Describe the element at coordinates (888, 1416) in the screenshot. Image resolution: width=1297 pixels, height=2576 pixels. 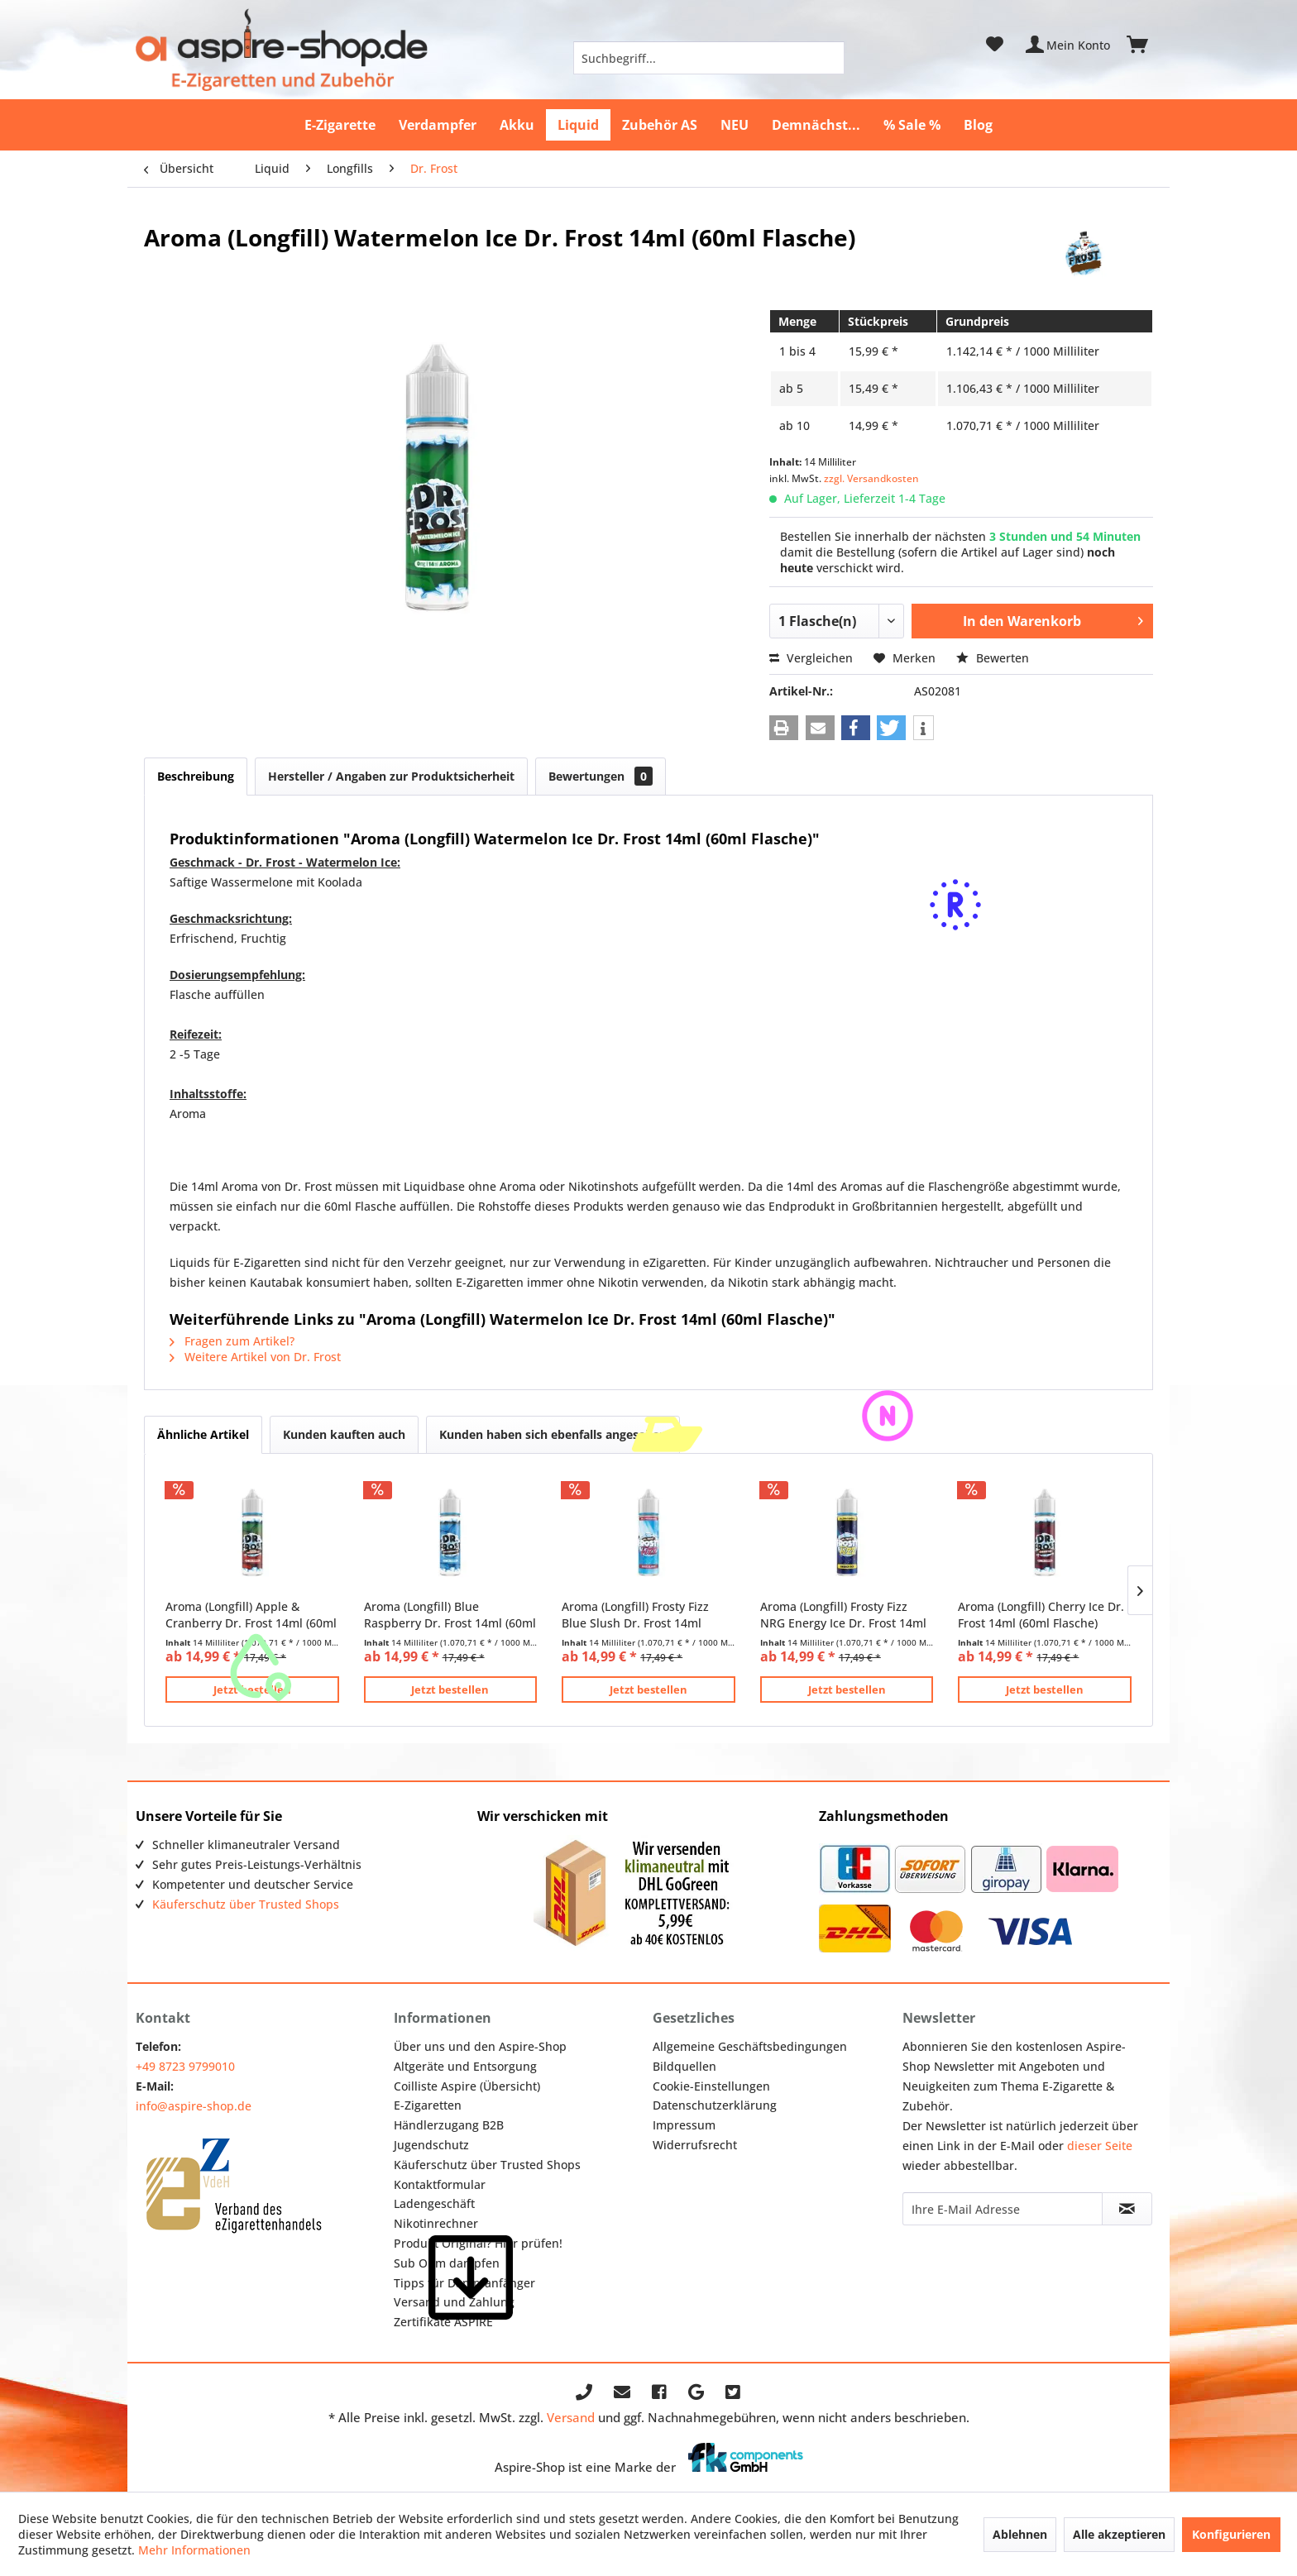
I see `indicates north direction on a map` at that location.